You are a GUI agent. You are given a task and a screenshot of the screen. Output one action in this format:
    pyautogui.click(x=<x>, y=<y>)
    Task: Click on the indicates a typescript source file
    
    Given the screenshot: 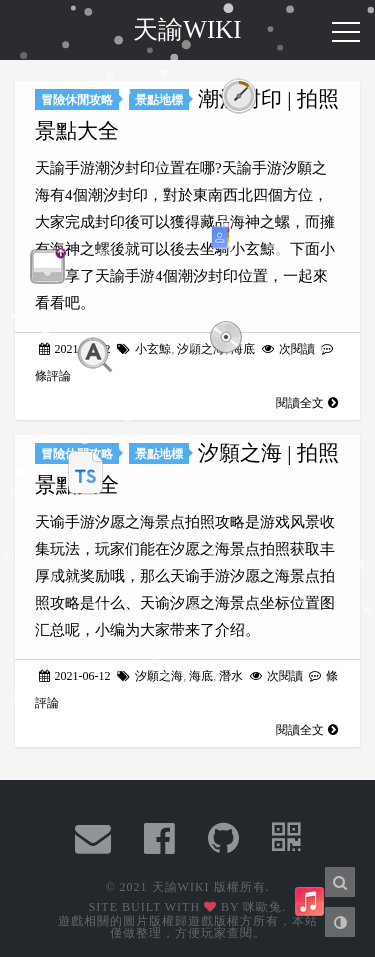 What is the action you would take?
    pyautogui.click(x=85, y=472)
    